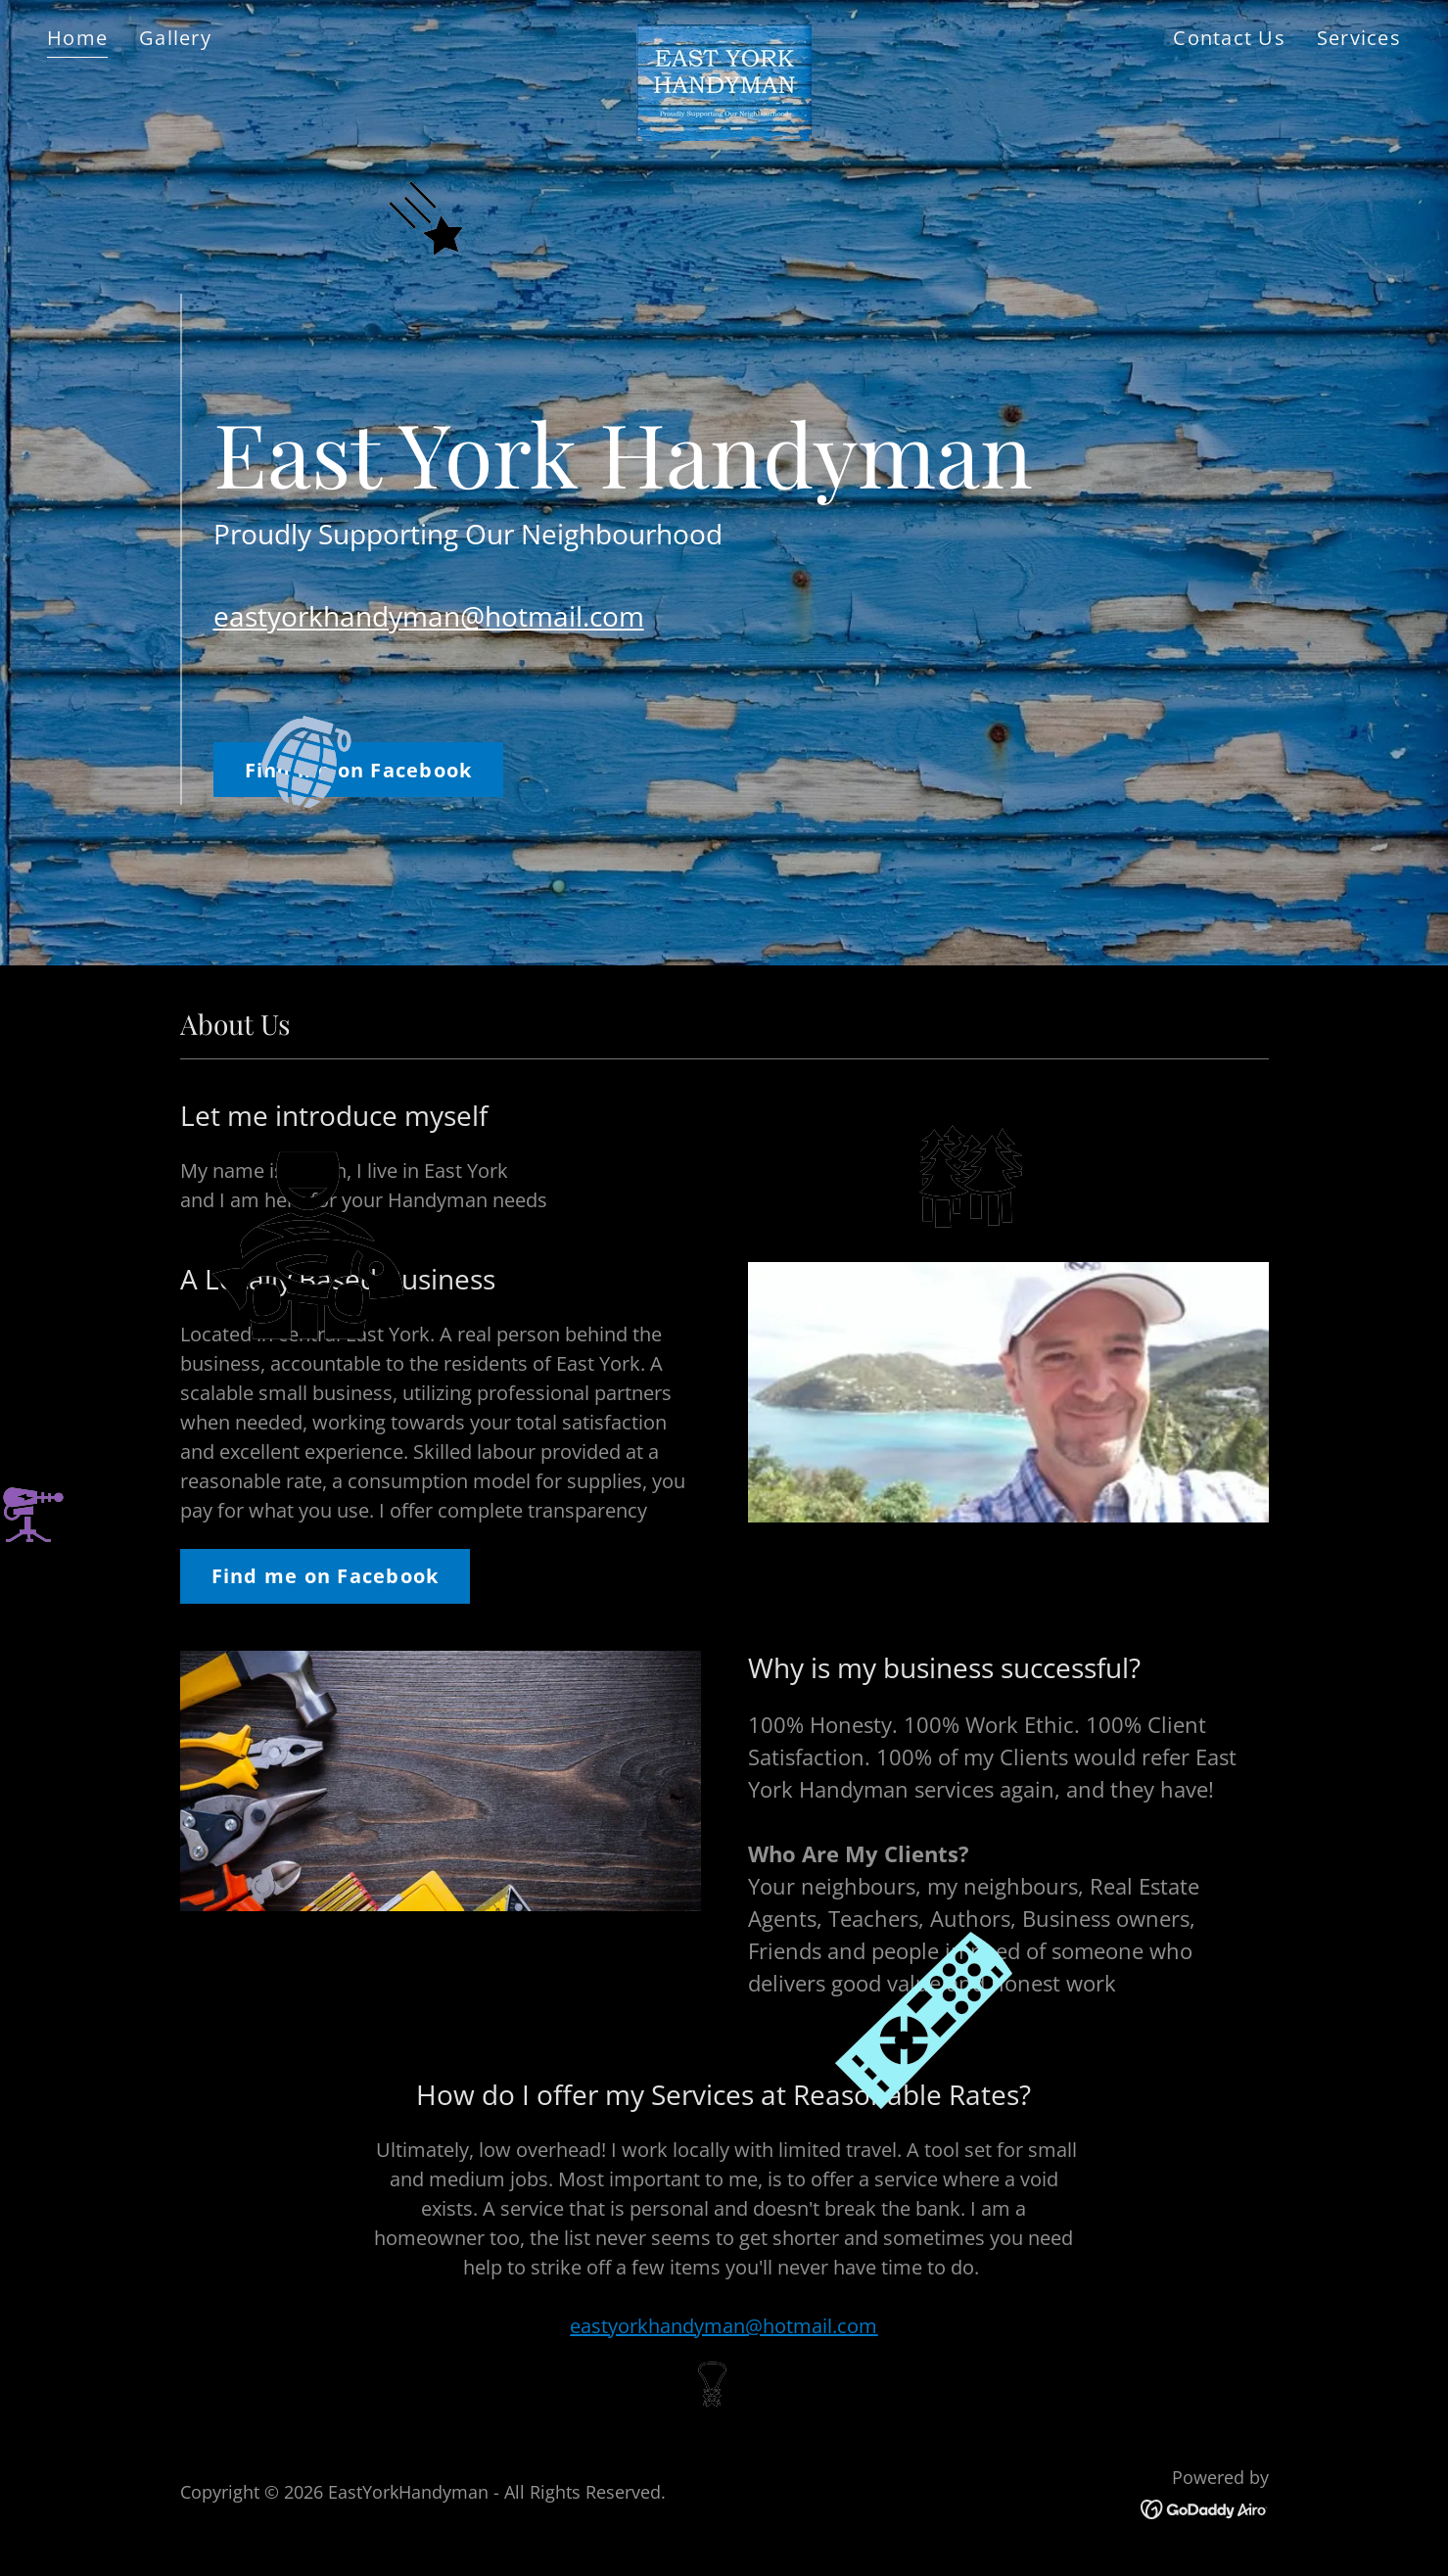  Describe the element at coordinates (425, 217) in the screenshot. I see `indicates a shooting star event or animation` at that location.